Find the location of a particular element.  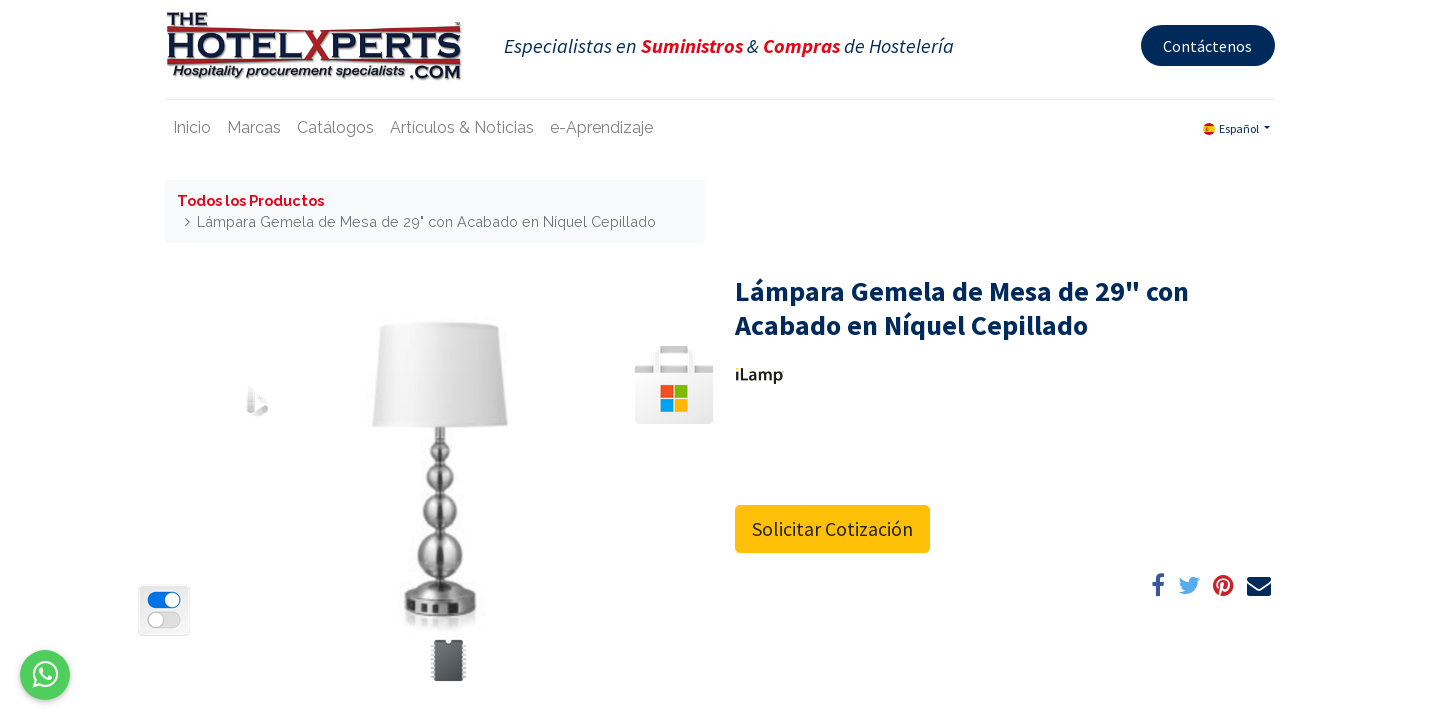

open microsoft bing search app is located at coordinates (258, 401).